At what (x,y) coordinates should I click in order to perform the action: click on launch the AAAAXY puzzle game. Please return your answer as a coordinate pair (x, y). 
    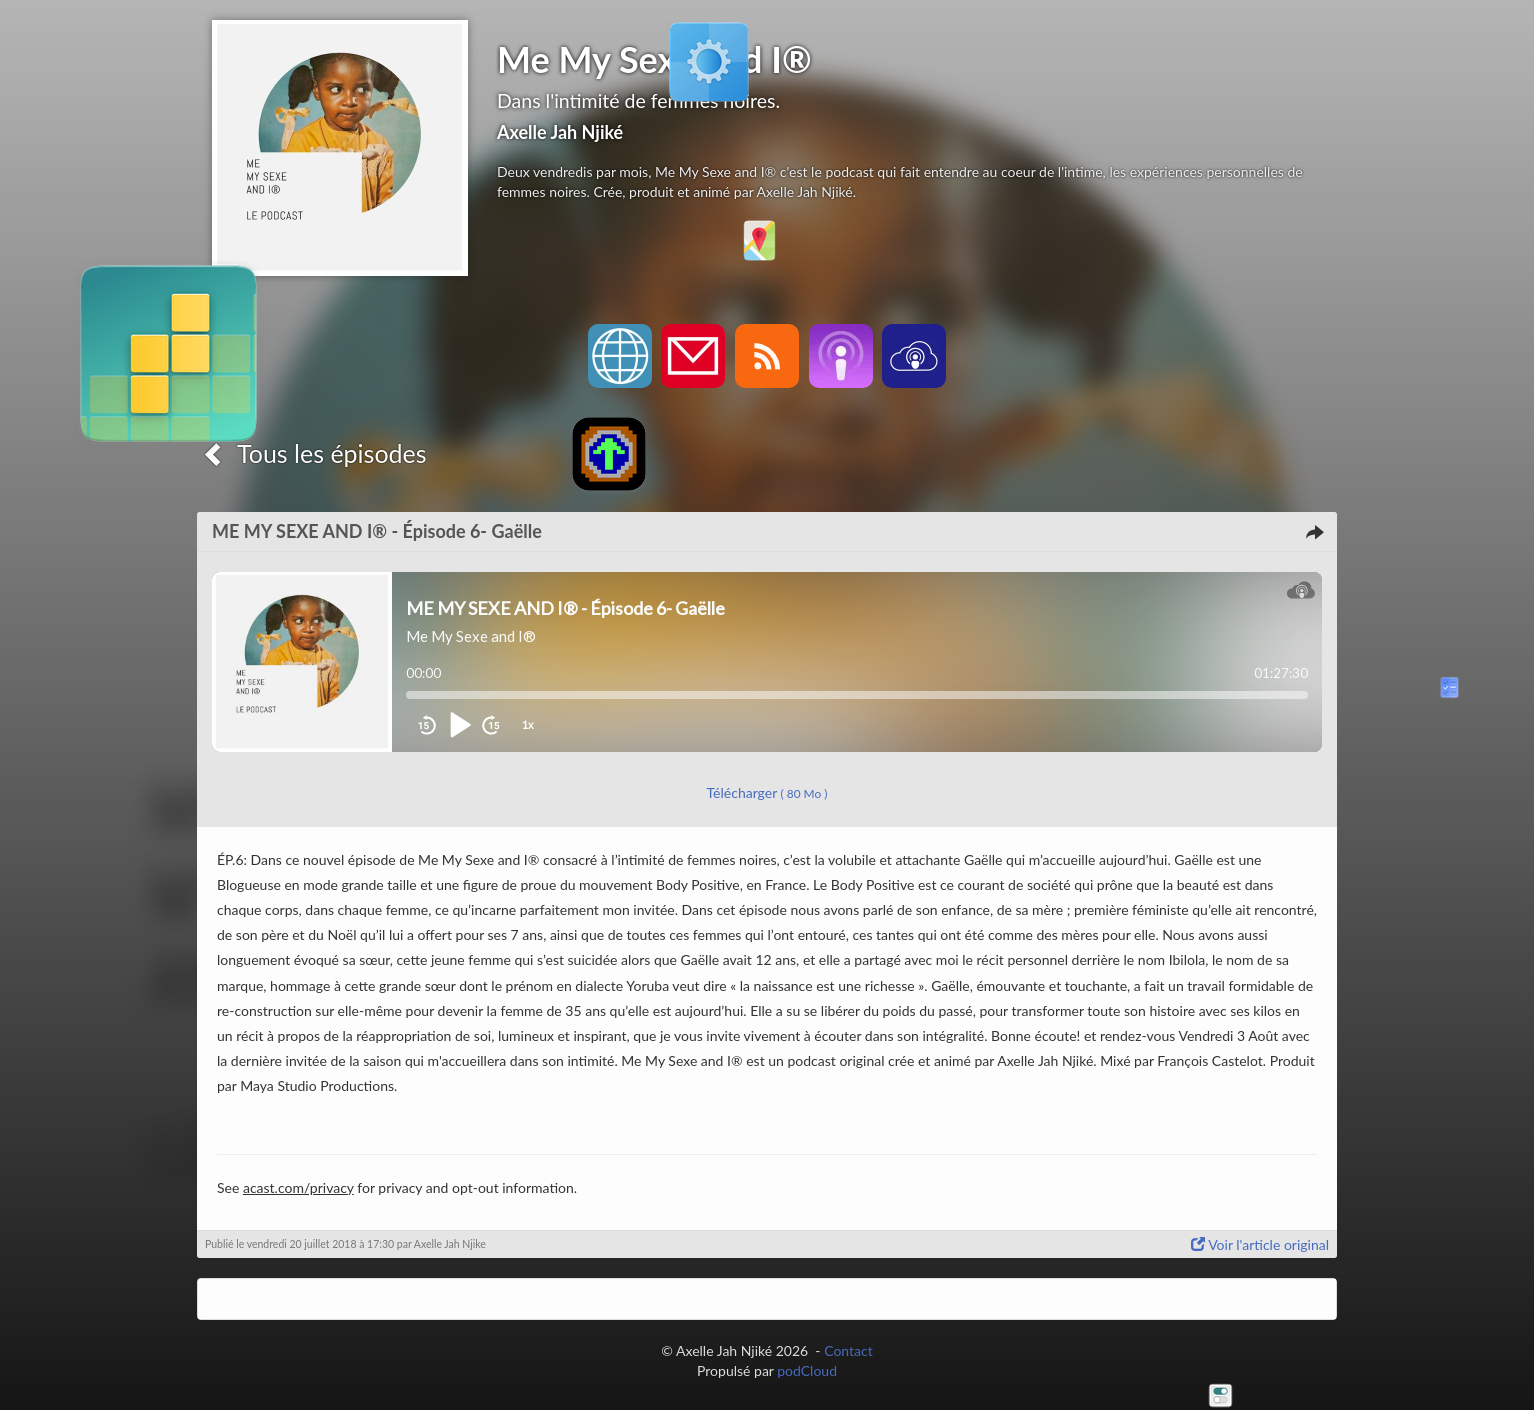
    Looking at the image, I should click on (609, 454).